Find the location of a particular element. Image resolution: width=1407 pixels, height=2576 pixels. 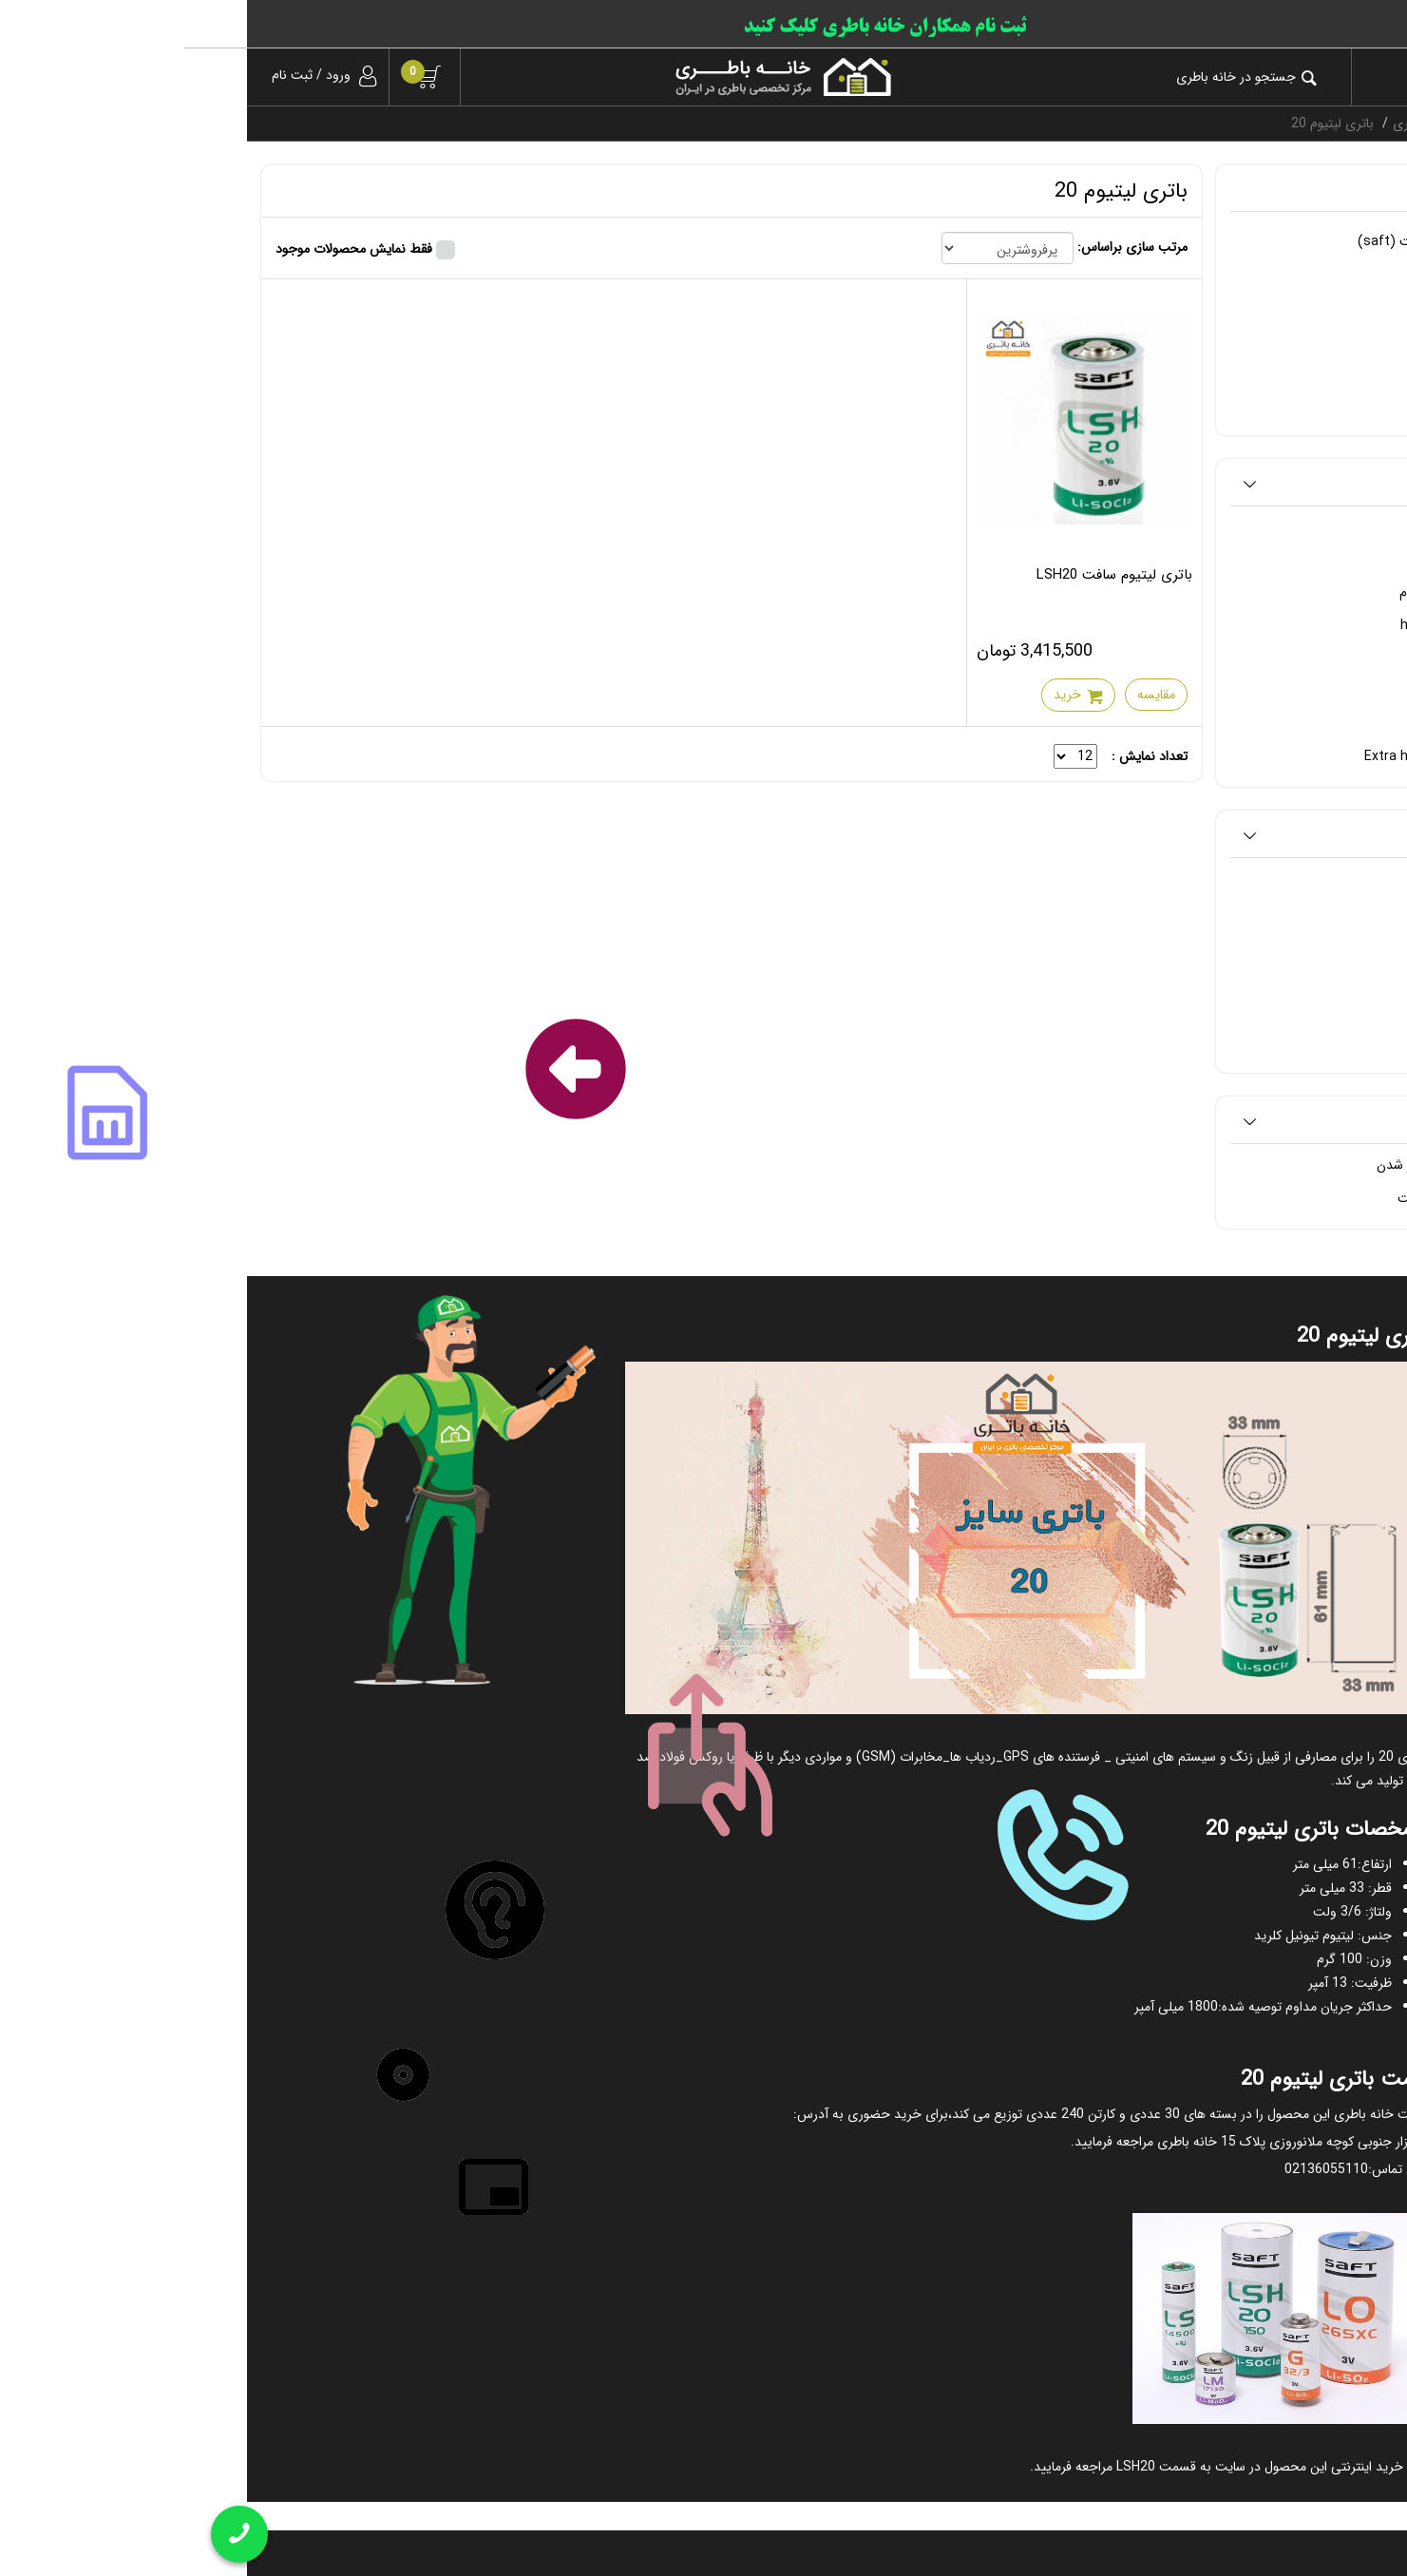

manage sim card settings is located at coordinates (107, 1113).